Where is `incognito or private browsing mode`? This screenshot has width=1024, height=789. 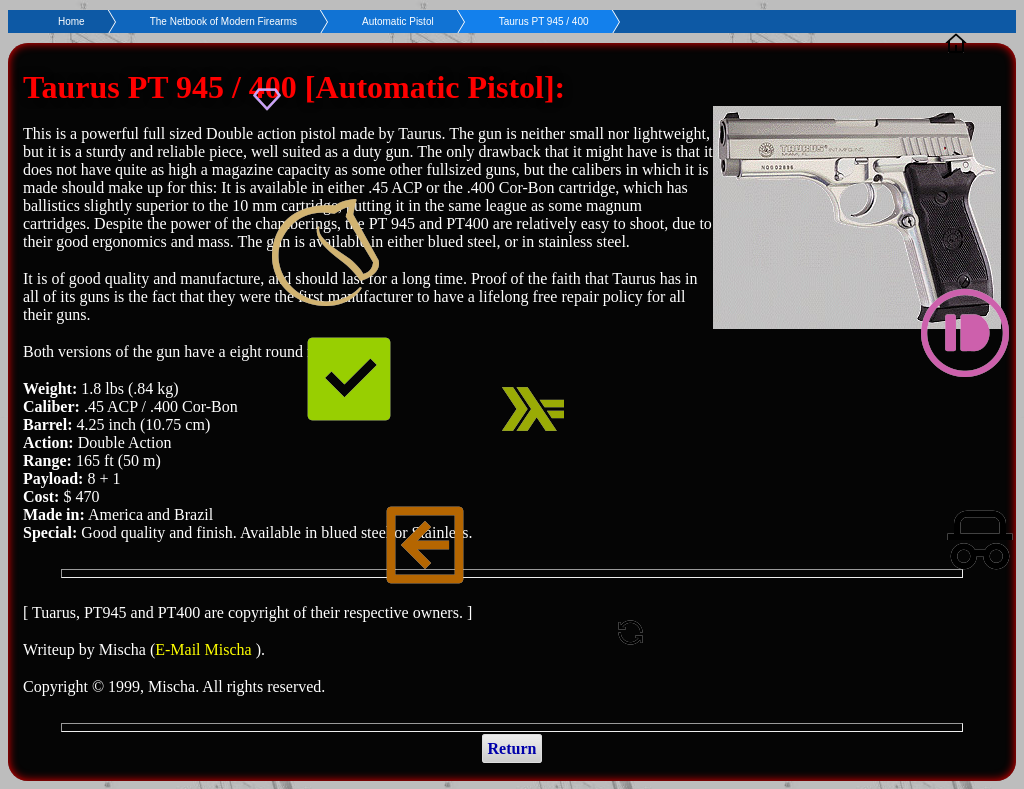
incognito or private browsing mode is located at coordinates (980, 540).